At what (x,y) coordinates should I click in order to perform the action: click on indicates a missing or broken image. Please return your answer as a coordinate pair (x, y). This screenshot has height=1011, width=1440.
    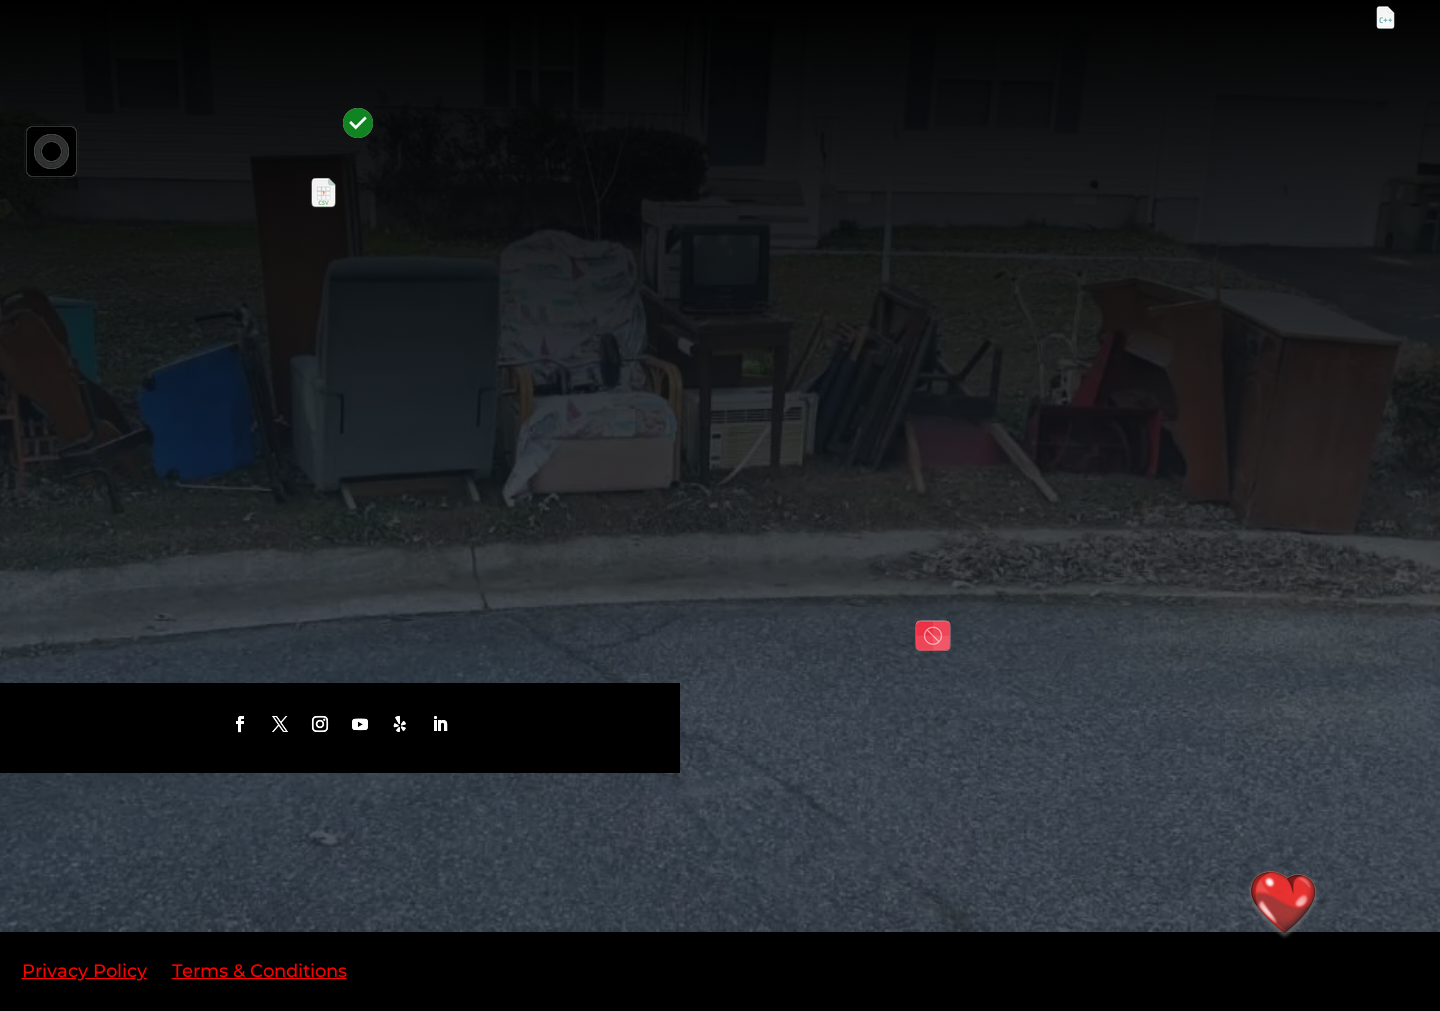
    Looking at the image, I should click on (933, 635).